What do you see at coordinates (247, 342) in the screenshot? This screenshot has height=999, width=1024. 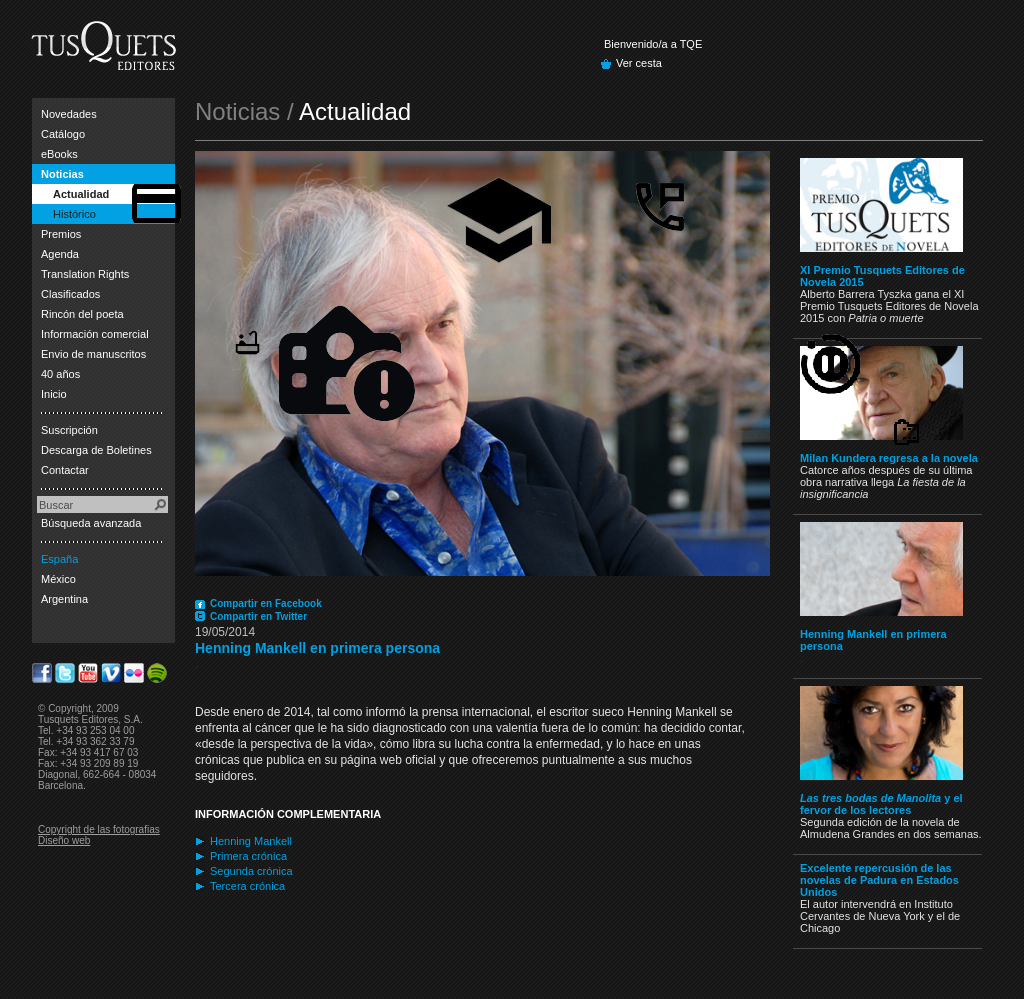 I see `indicates bathroom or bathing facilities` at bounding box center [247, 342].